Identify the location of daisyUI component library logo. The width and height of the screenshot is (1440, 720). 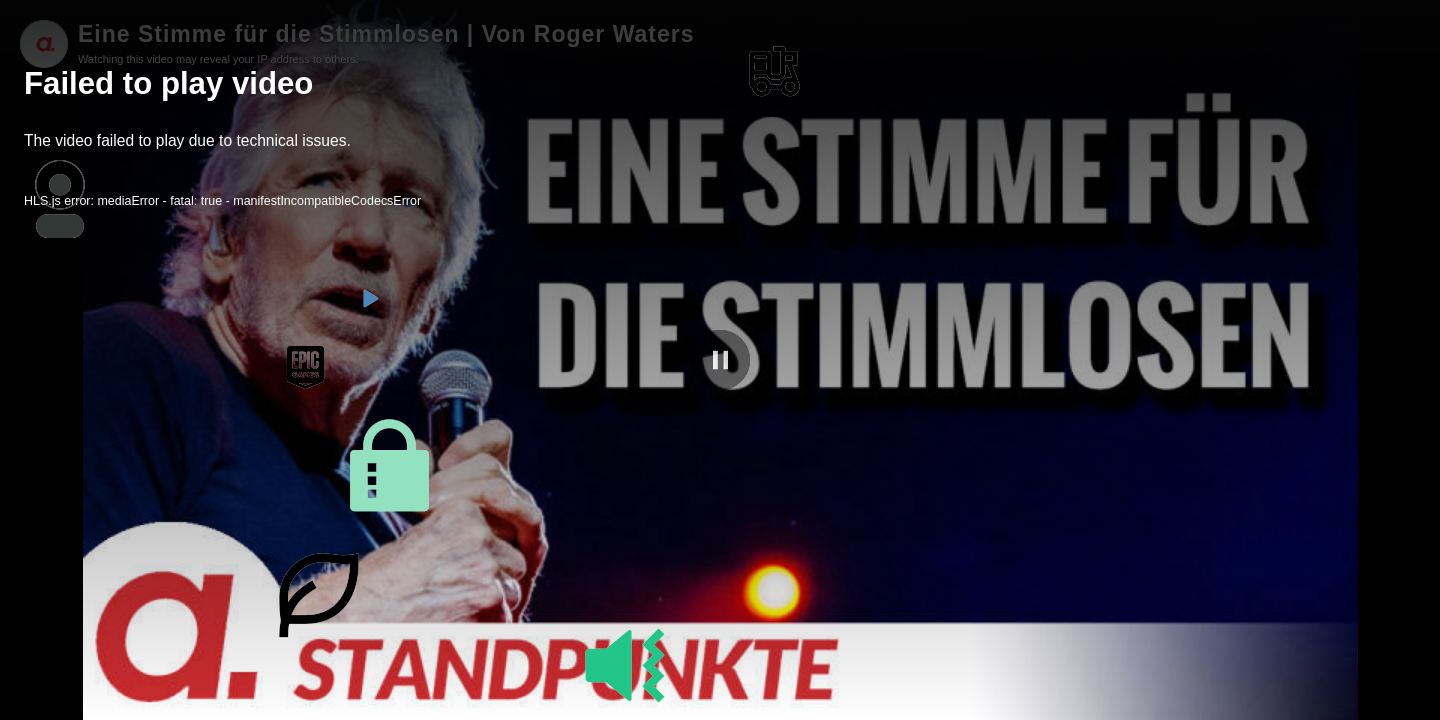
(60, 199).